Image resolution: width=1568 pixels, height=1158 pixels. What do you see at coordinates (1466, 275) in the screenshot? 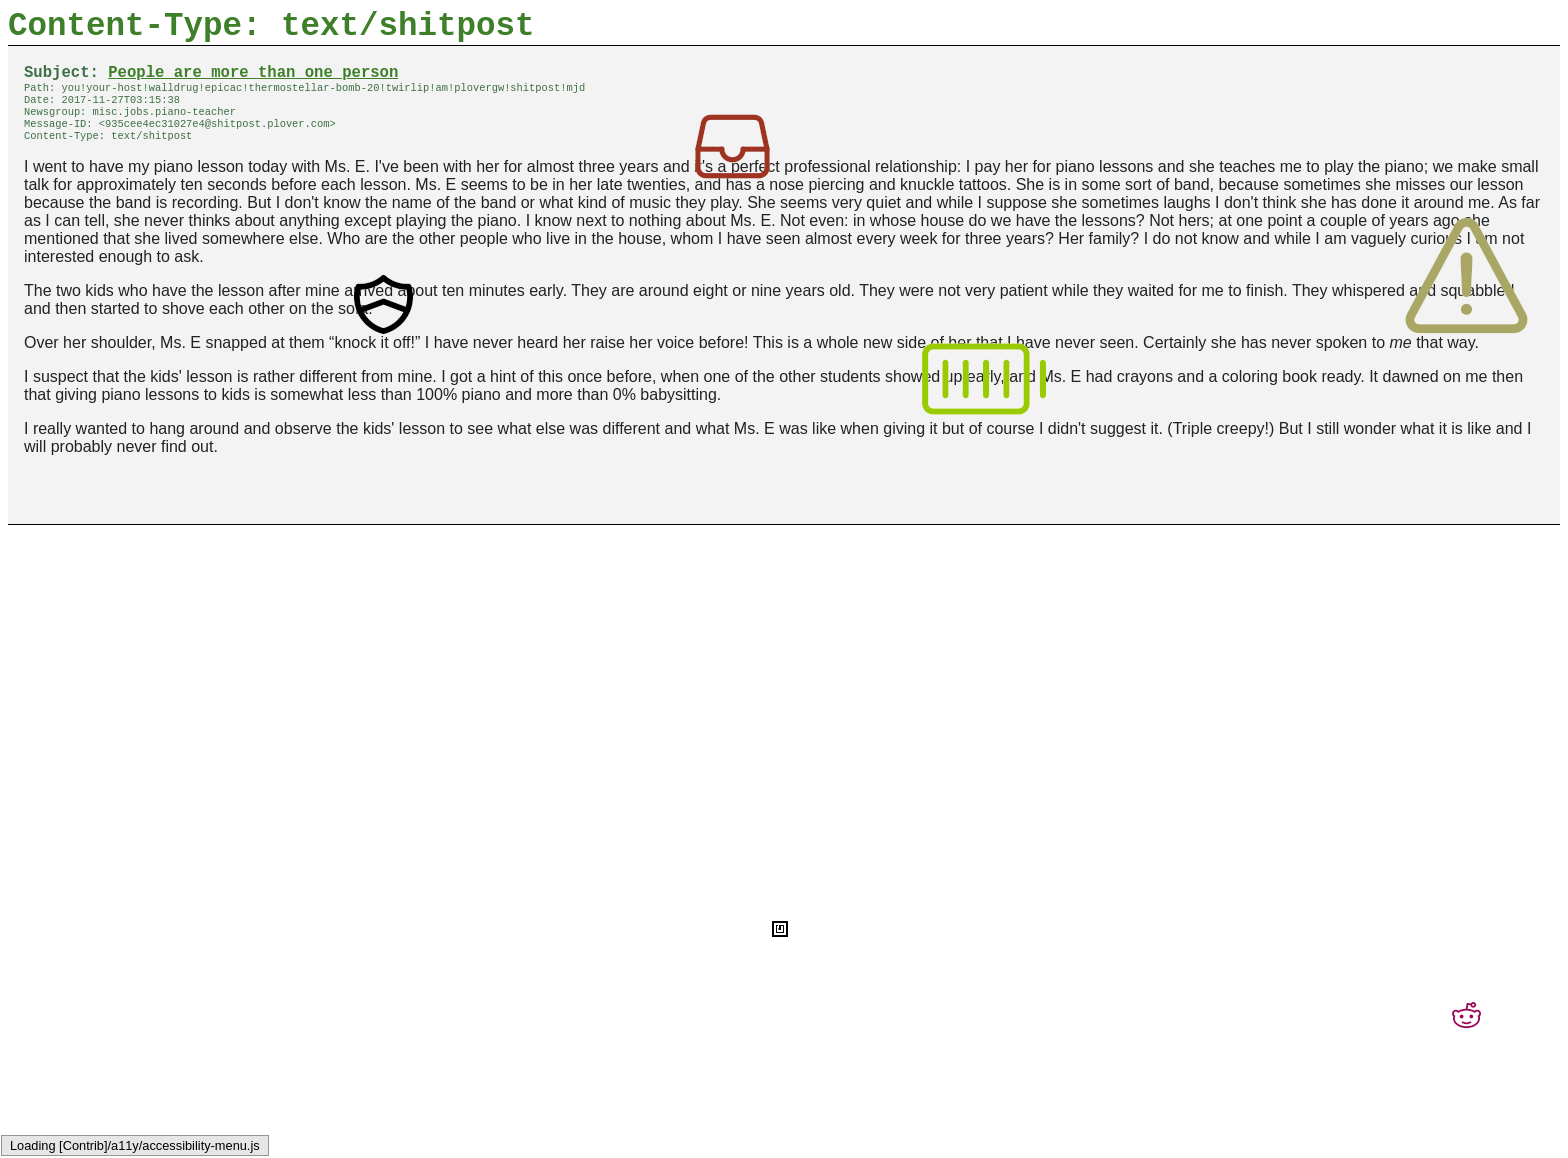
I see `indicates a warning or caution state` at bounding box center [1466, 275].